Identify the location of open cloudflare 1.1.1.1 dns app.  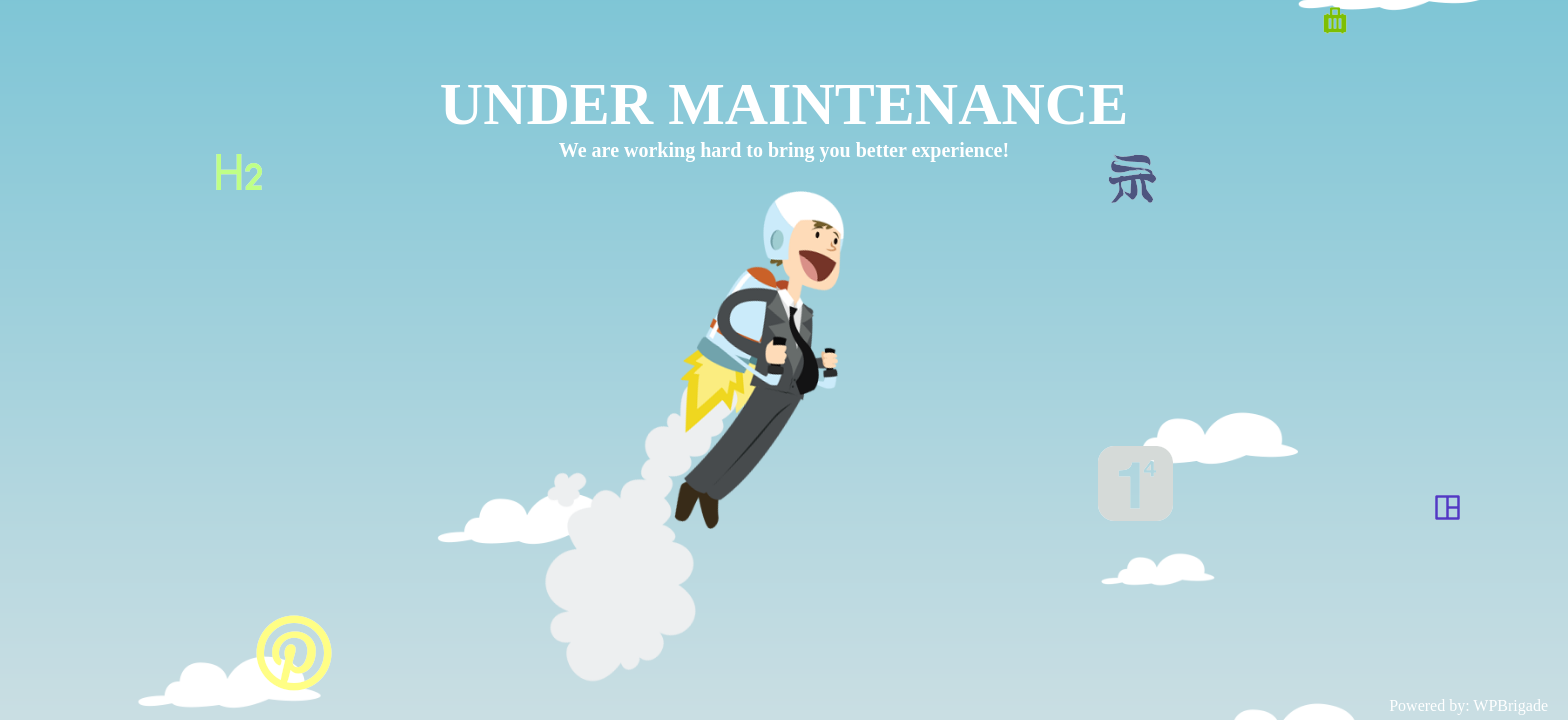
(1135, 483).